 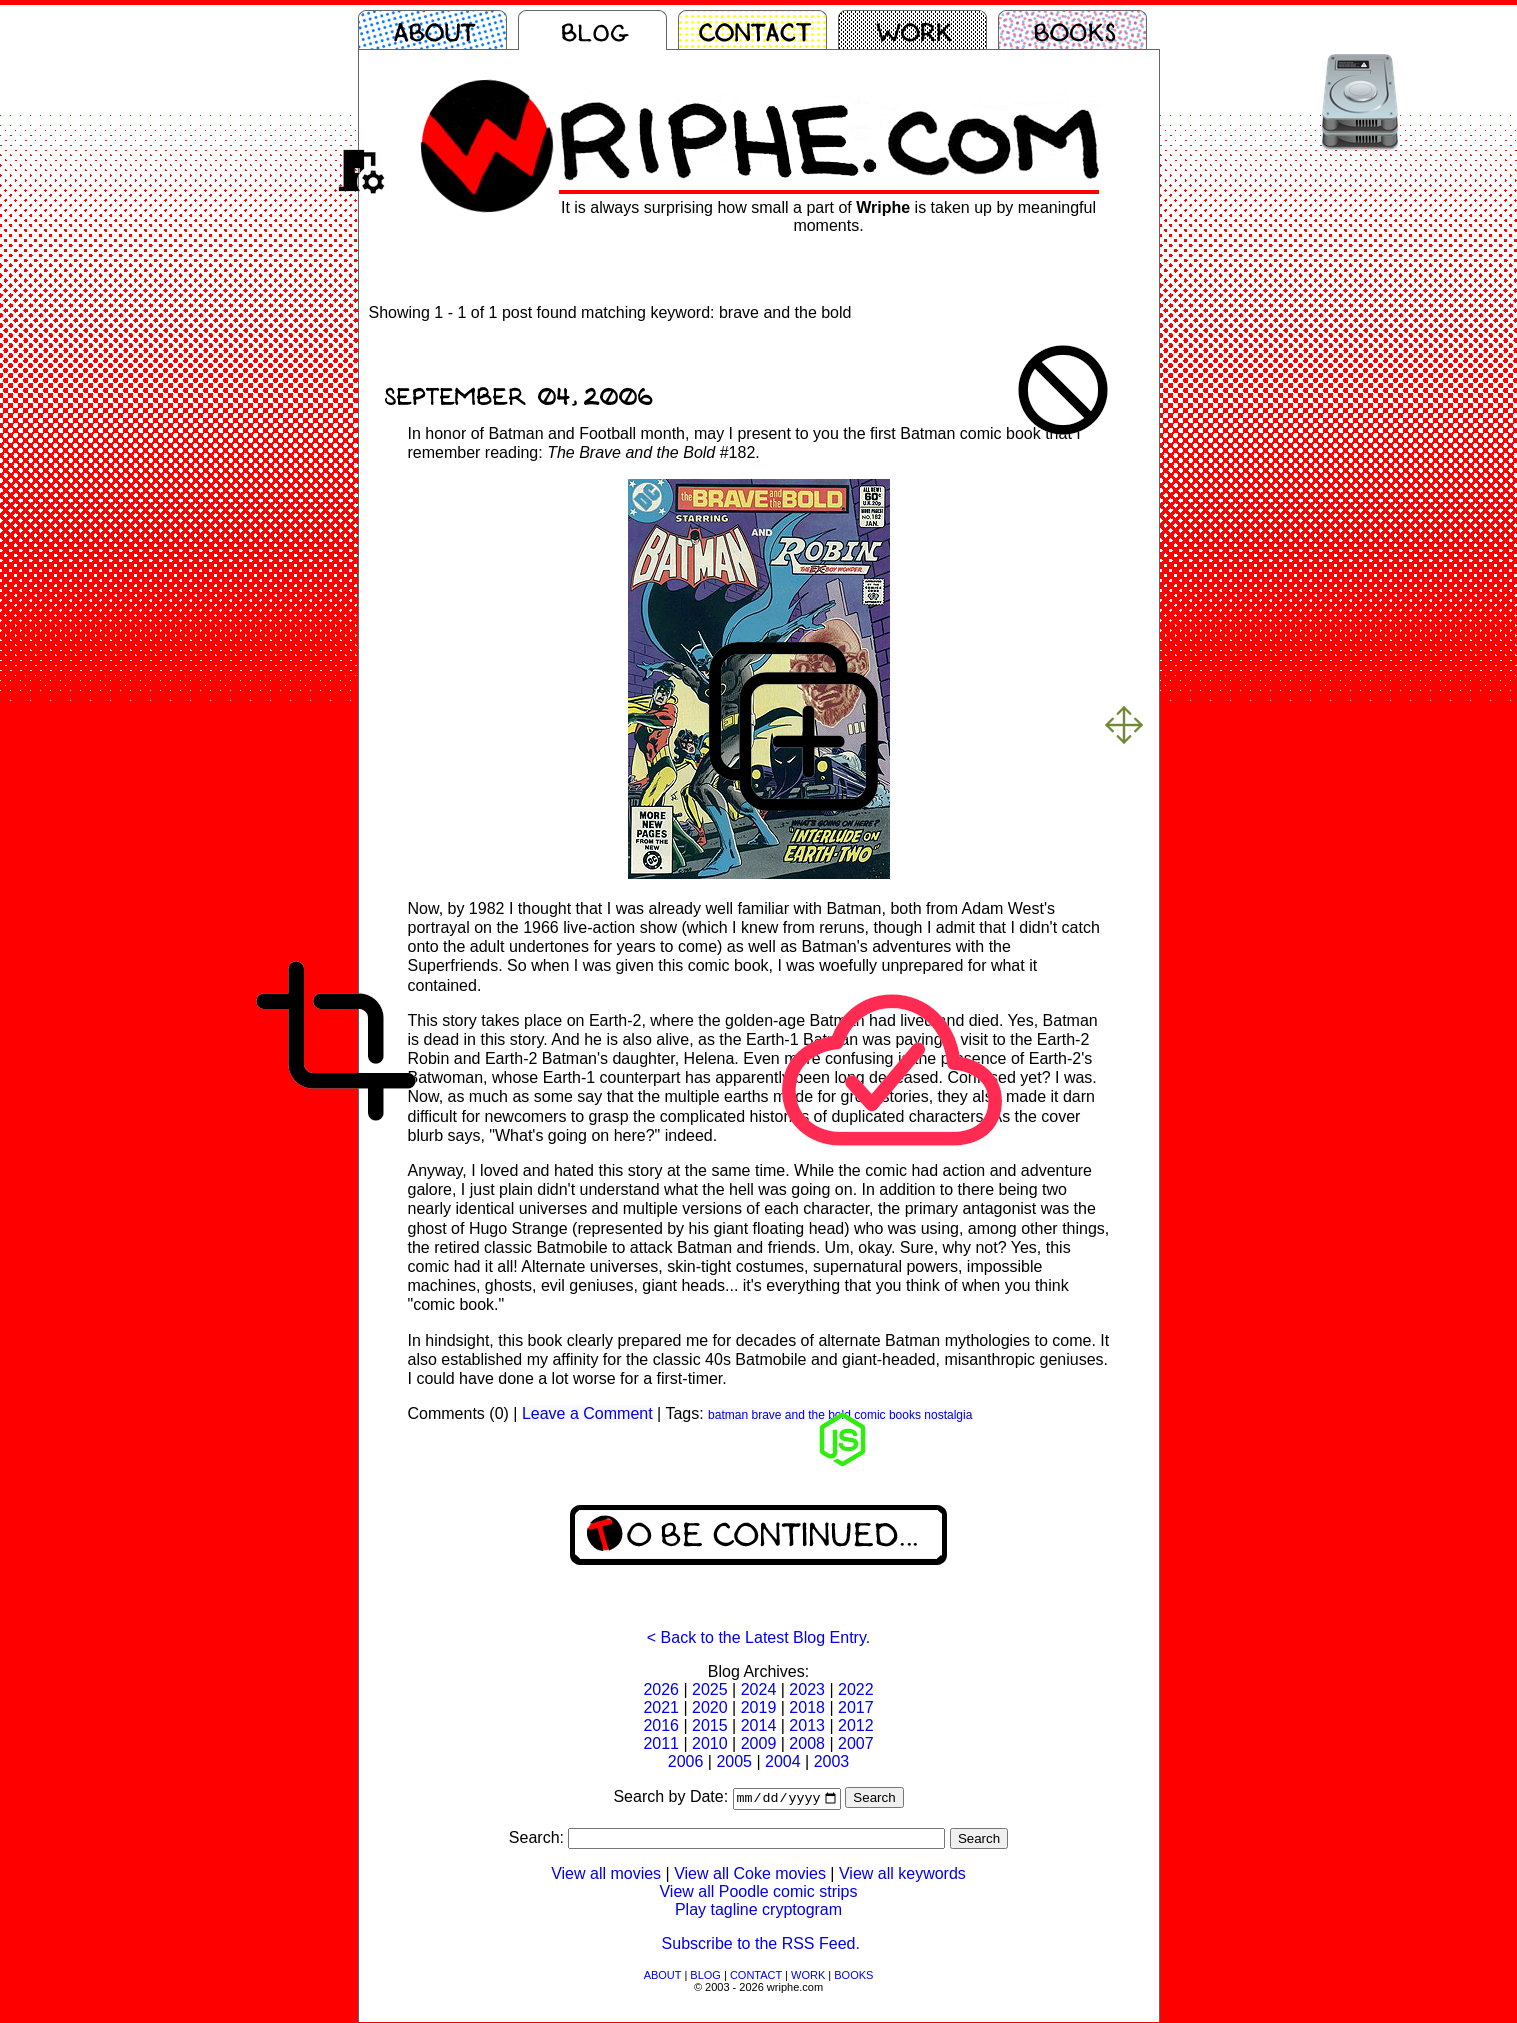 What do you see at coordinates (1124, 725) in the screenshot?
I see `move or reposition an element` at bounding box center [1124, 725].